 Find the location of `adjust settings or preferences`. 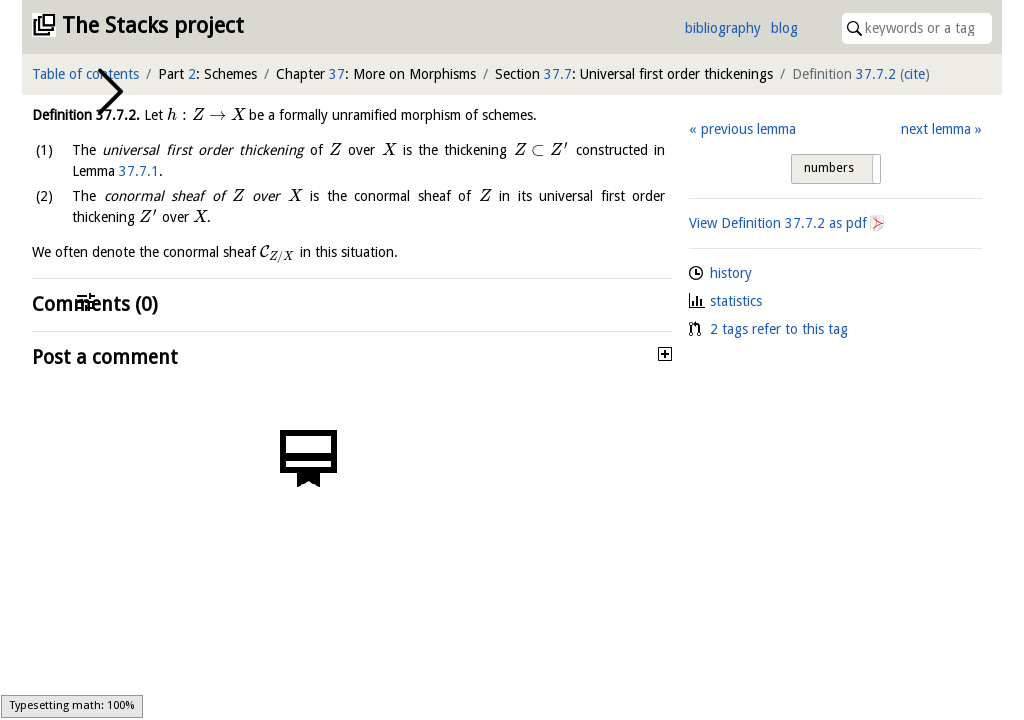

adjust settings or preferences is located at coordinates (86, 302).